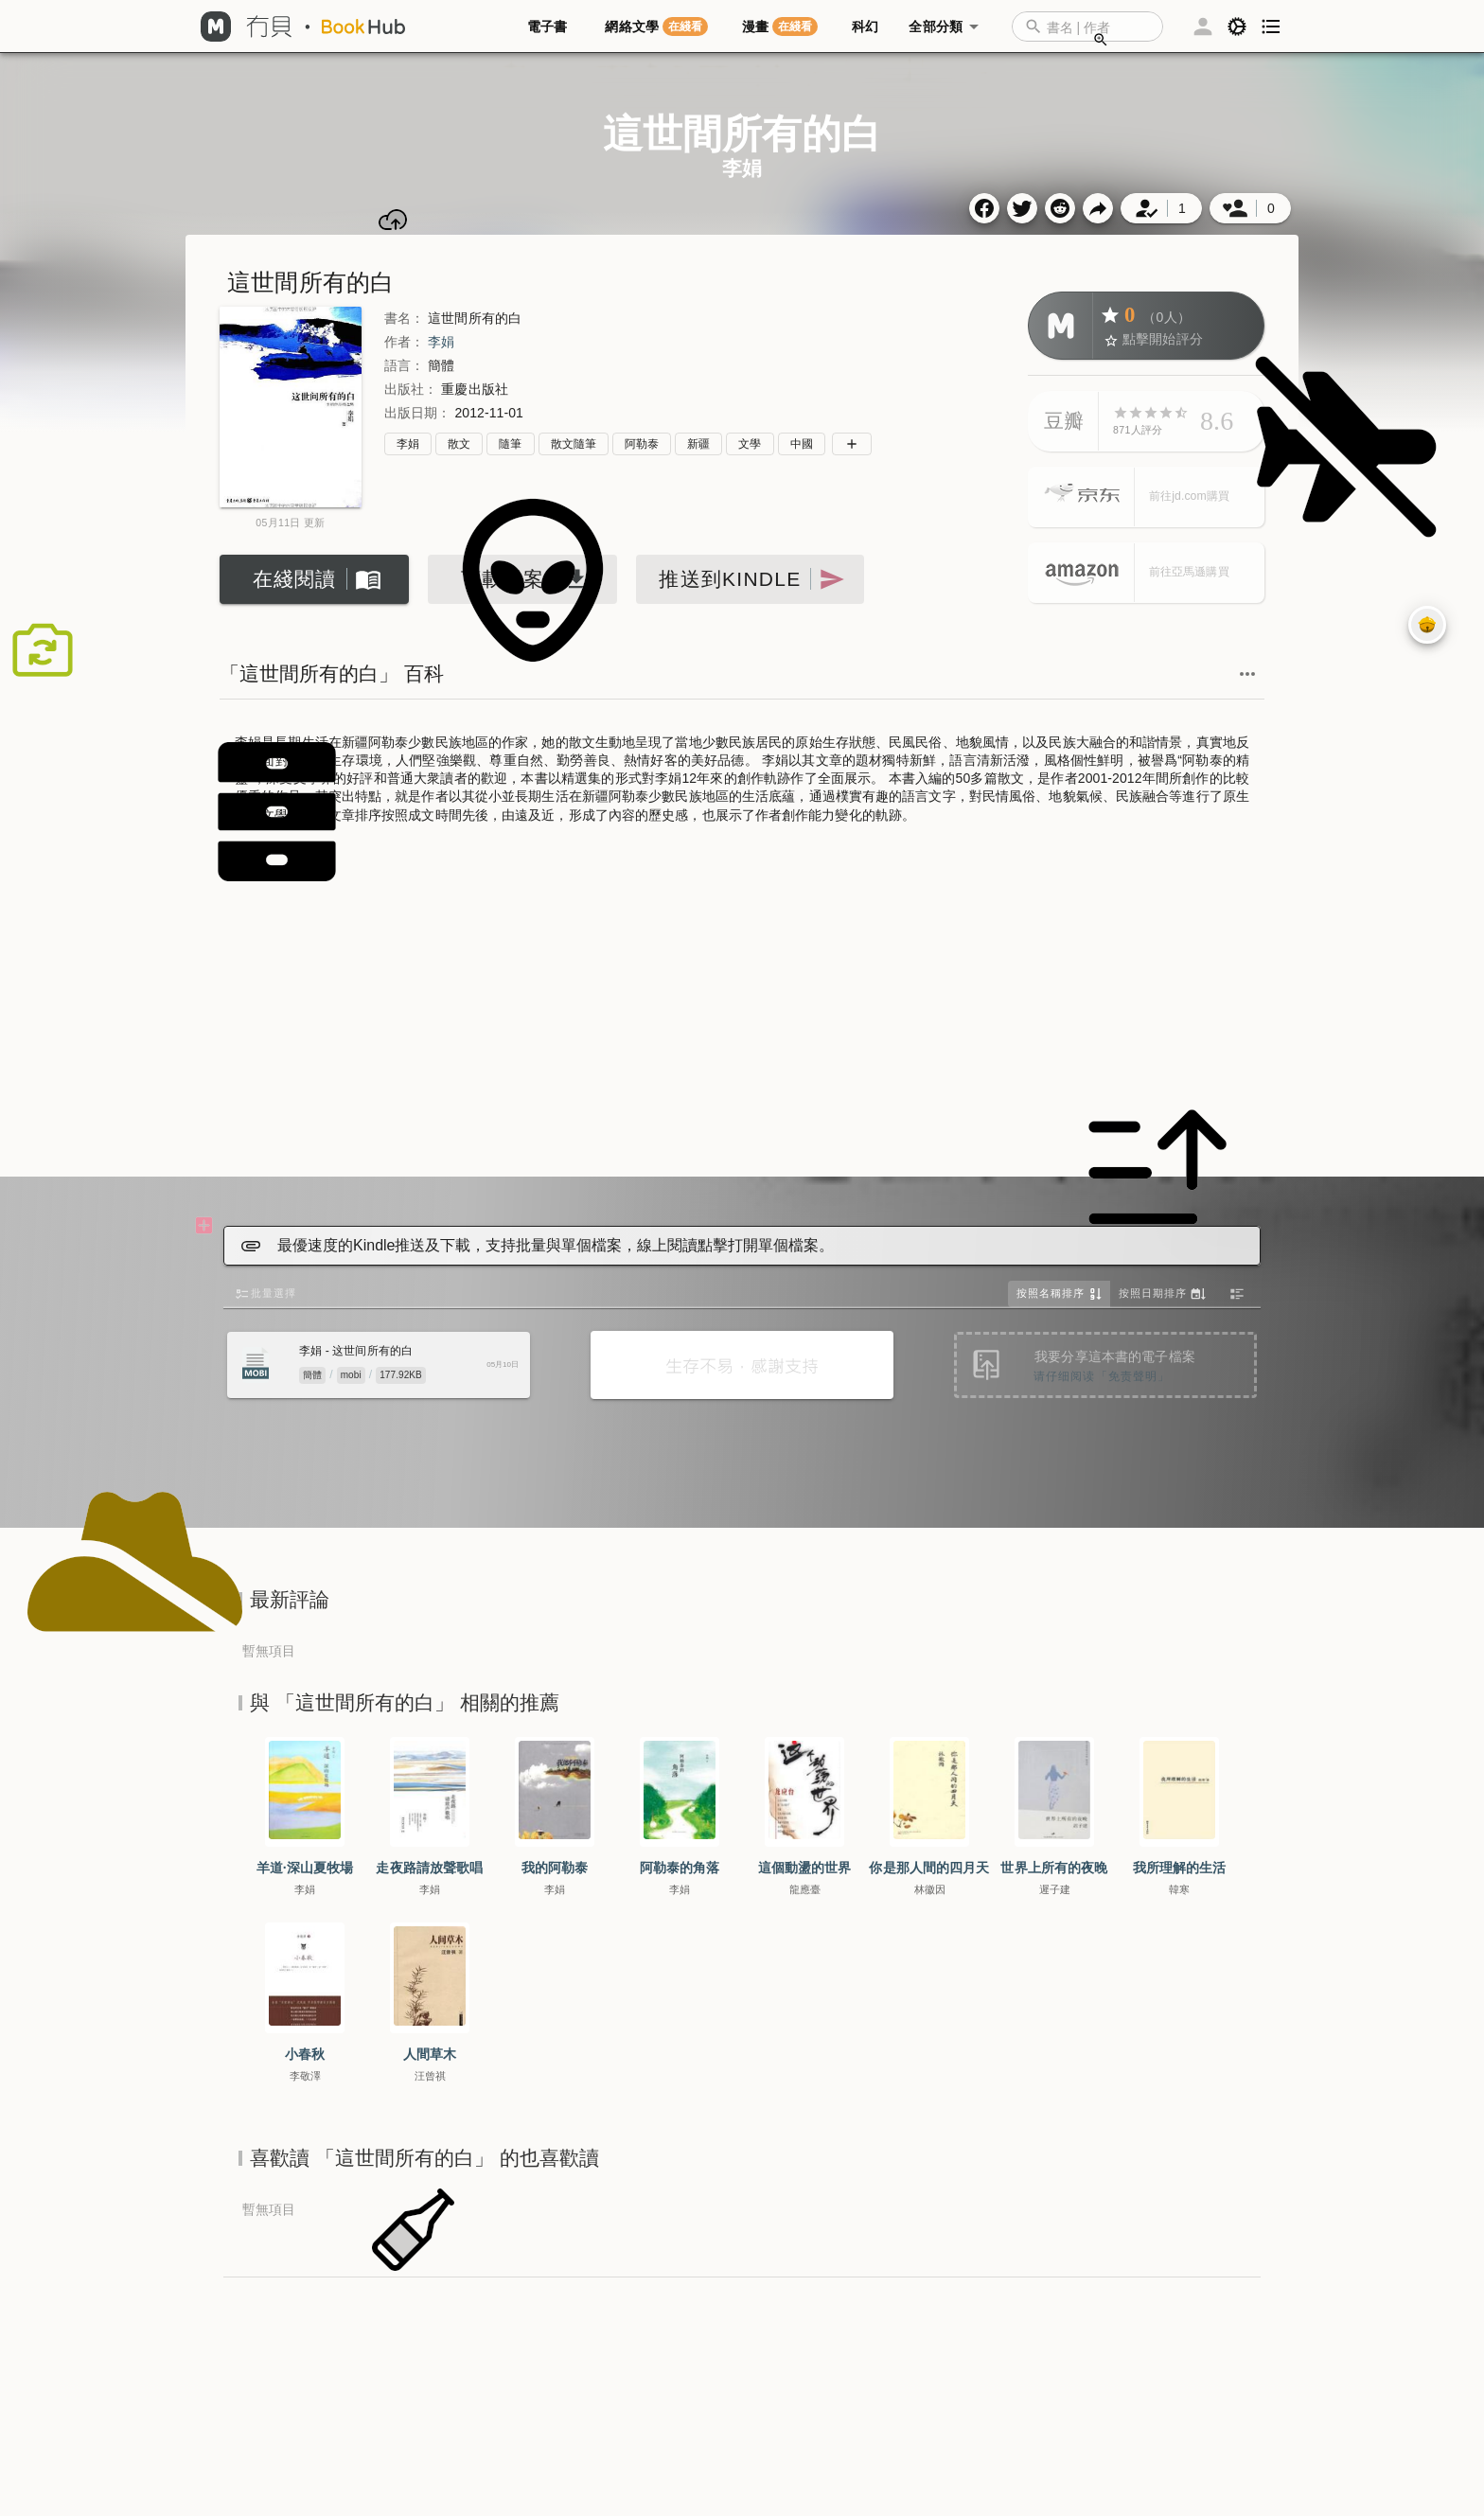 The image size is (1484, 2516). What do you see at coordinates (276, 811) in the screenshot?
I see `browse furniture or home decor items` at bounding box center [276, 811].